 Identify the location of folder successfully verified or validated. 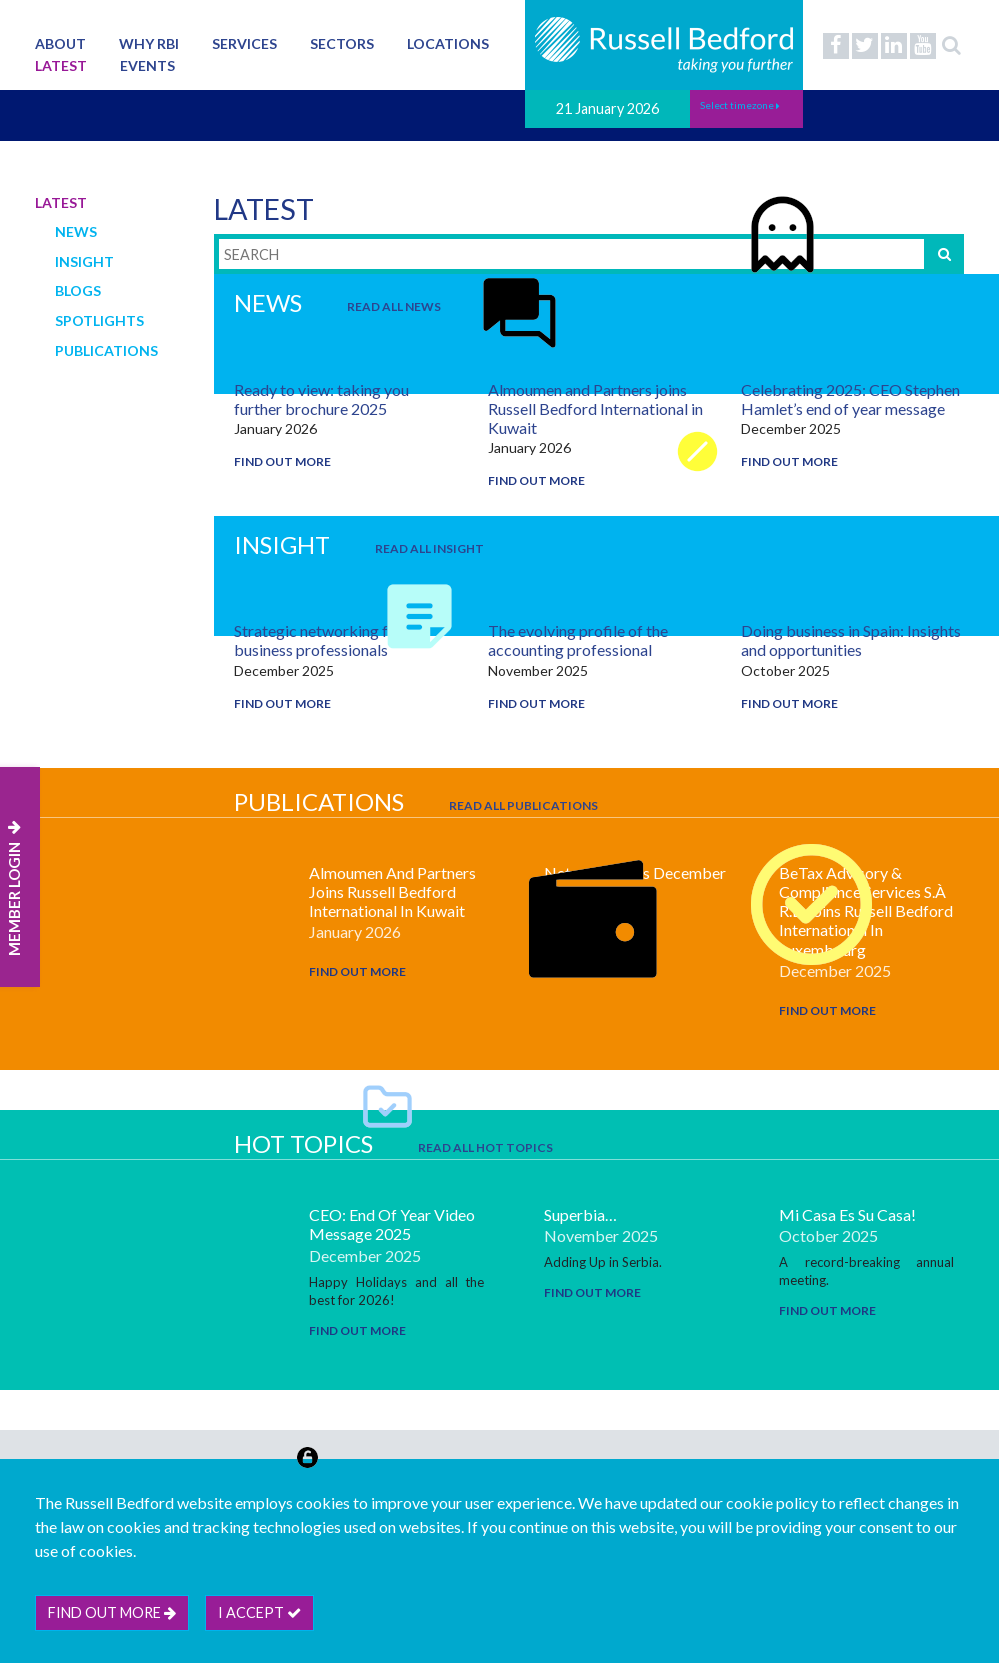
(387, 1107).